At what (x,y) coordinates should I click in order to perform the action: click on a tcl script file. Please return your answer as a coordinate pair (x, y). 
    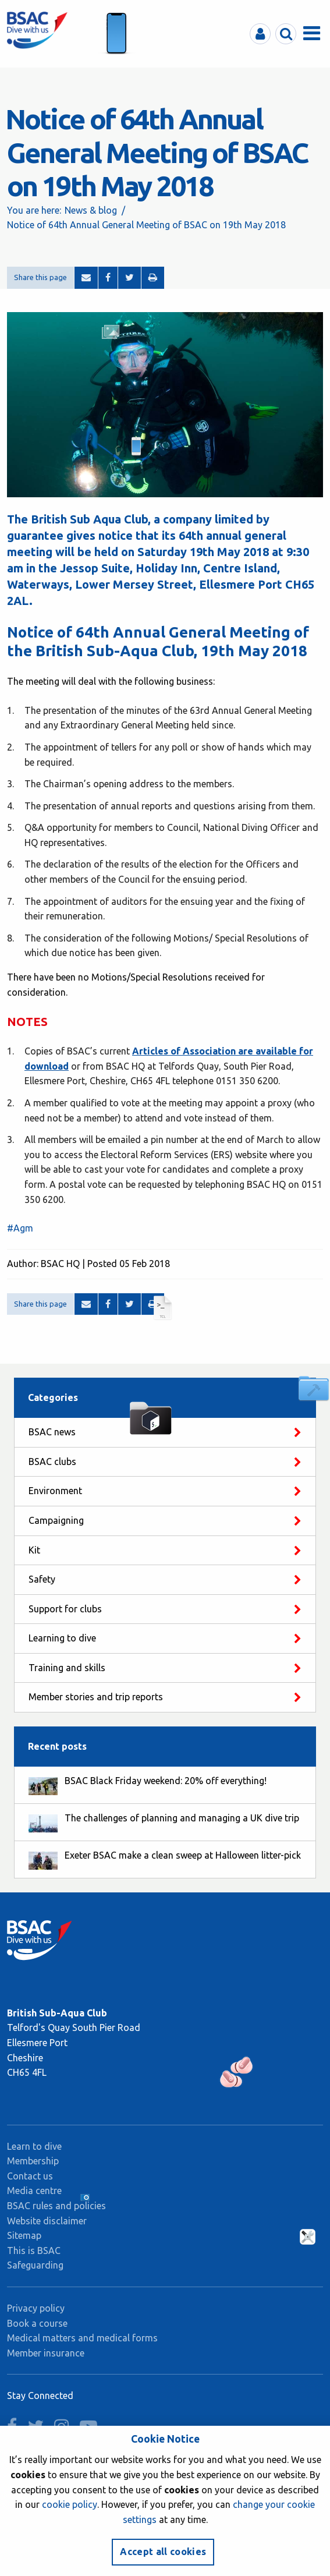
    Looking at the image, I should click on (162, 1308).